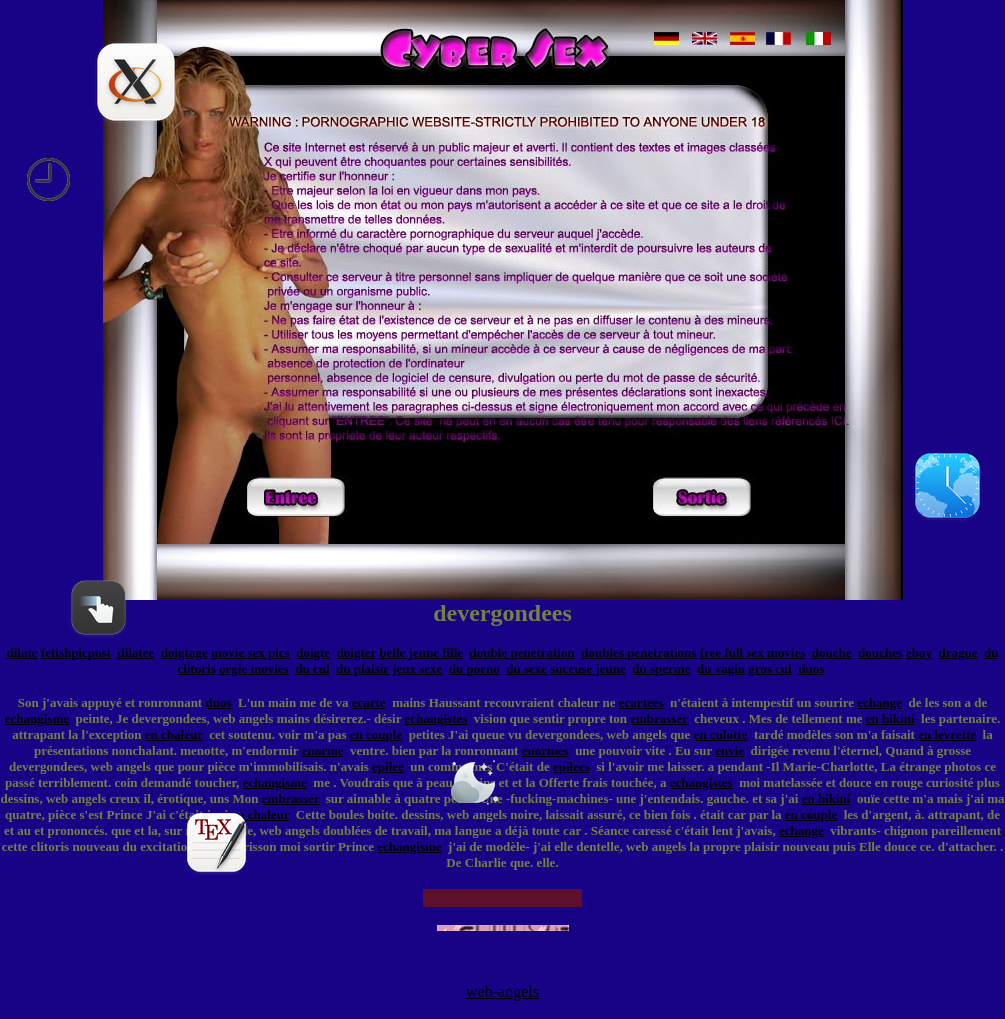 This screenshot has height=1019, width=1005. I want to click on launch xorg display server application, so click(136, 82).